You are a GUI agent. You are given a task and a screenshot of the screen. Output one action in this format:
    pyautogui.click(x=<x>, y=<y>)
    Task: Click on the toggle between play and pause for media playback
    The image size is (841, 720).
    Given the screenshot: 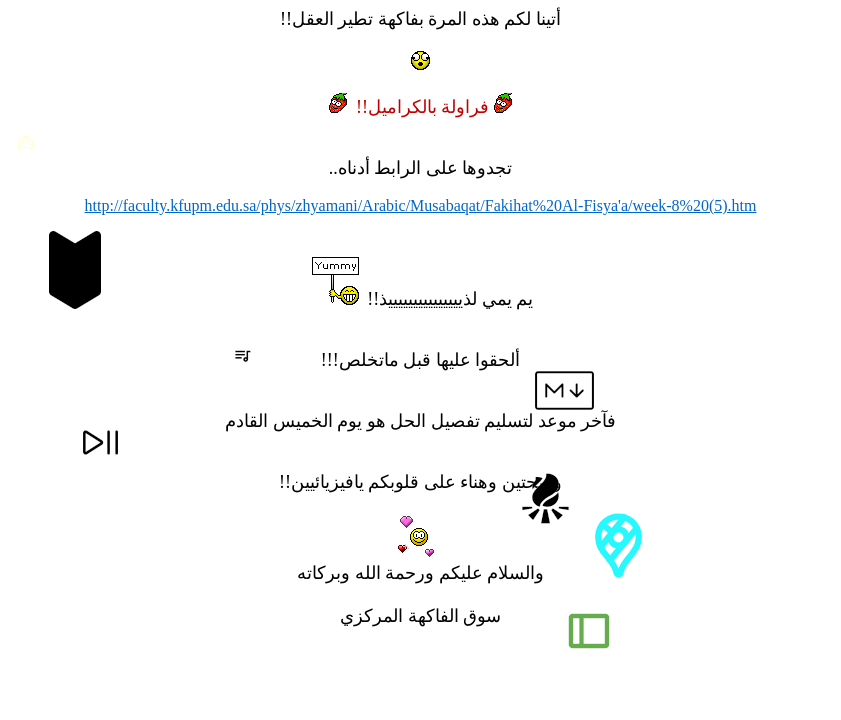 What is the action you would take?
    pyautogui.click(x=100, y=442)
    